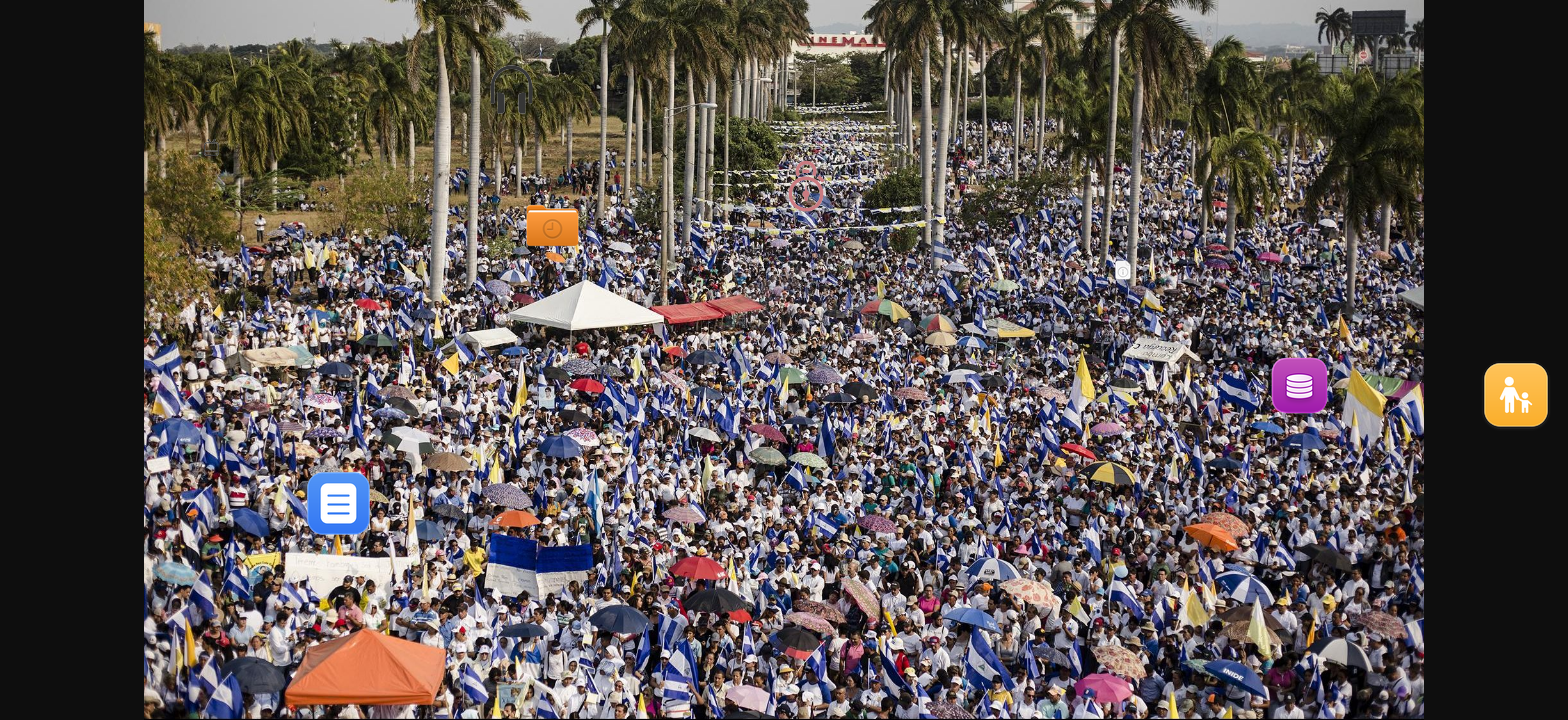  What do you see at coordinates (552, 225) in the screenshot?
I see `access temporary files folder` at bounding box center [552, 225].